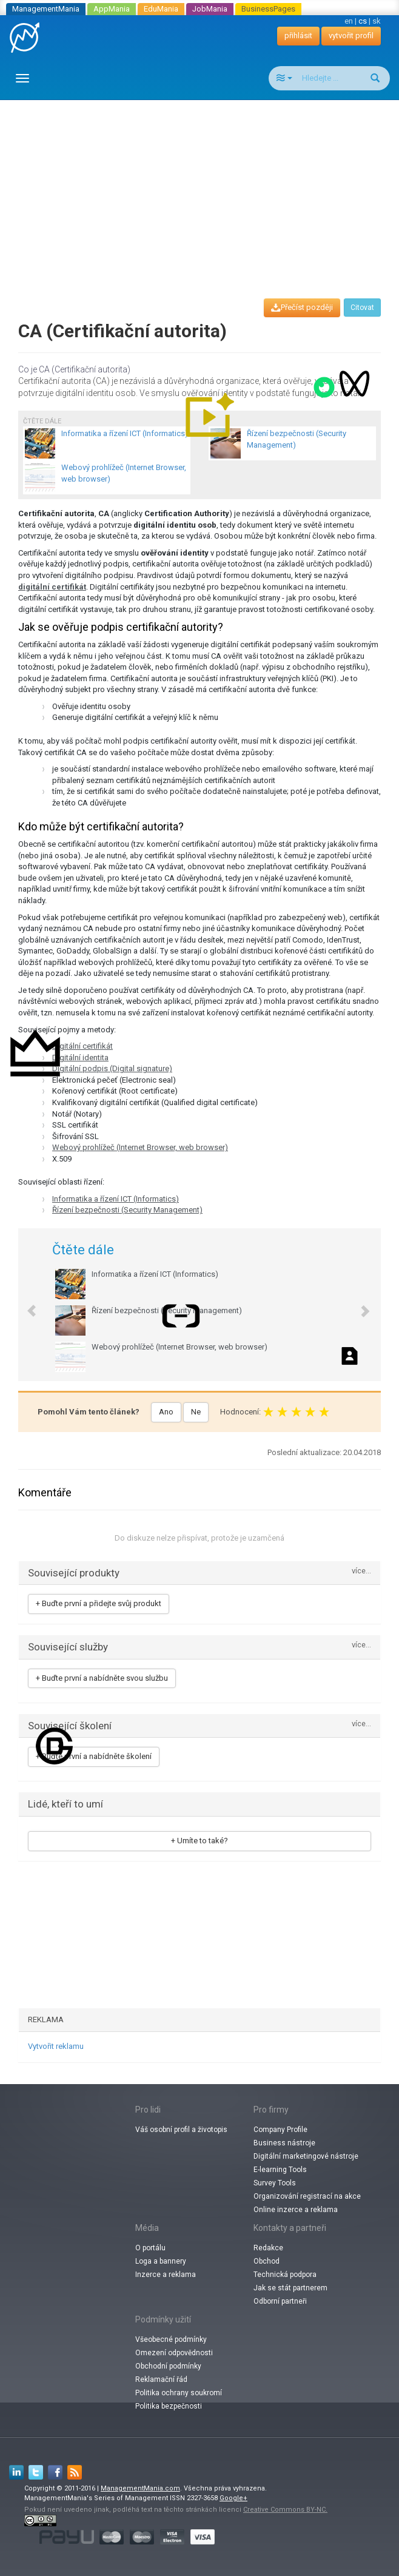  I want to click on indicates VIP or premium membership status, so click(35, 1054).